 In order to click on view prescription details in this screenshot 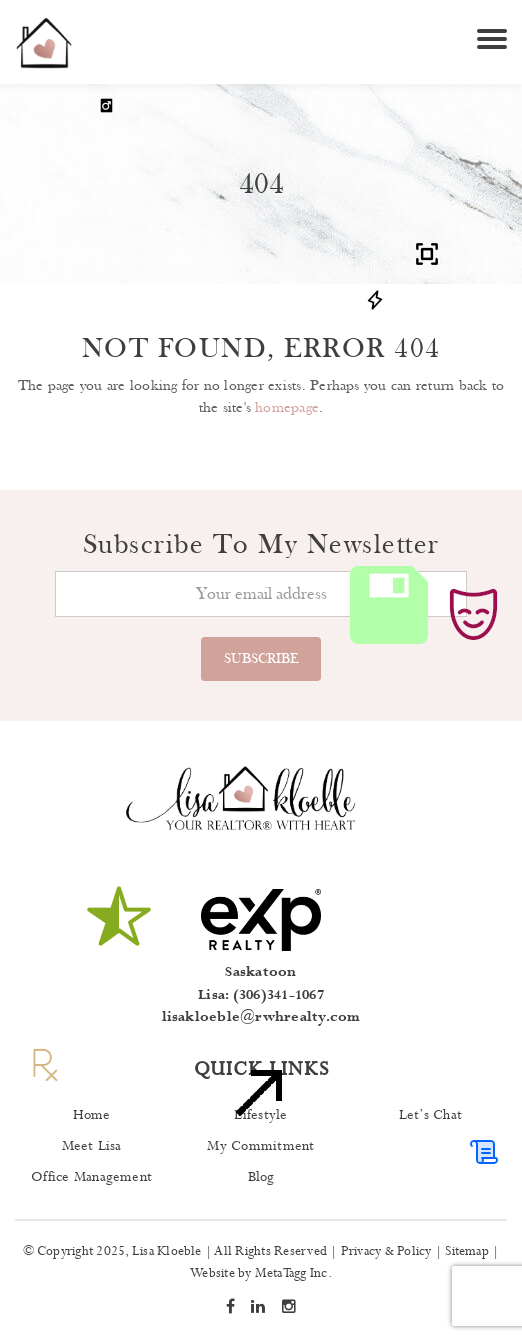, I will do `click(44, 1065)`.